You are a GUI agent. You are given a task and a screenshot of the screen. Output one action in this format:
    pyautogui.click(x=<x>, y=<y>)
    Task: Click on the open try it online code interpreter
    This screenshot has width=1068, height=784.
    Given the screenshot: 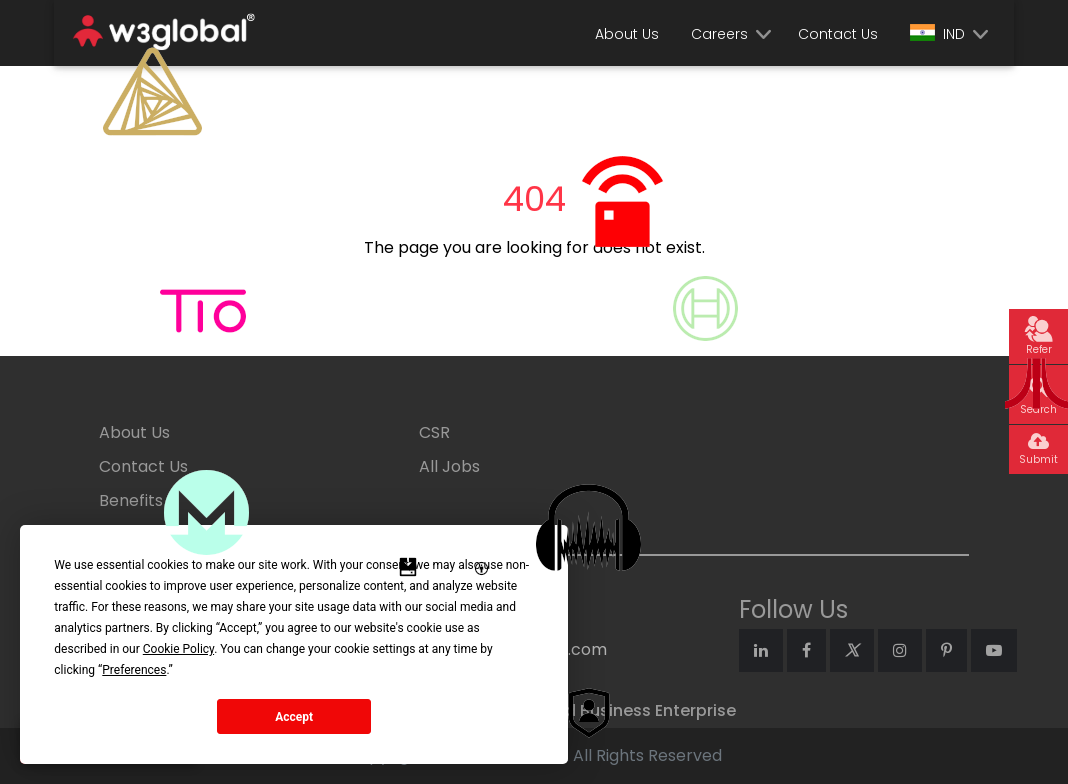 What is the action you would take?
    pyautogui.click(x=203, y=311)
    